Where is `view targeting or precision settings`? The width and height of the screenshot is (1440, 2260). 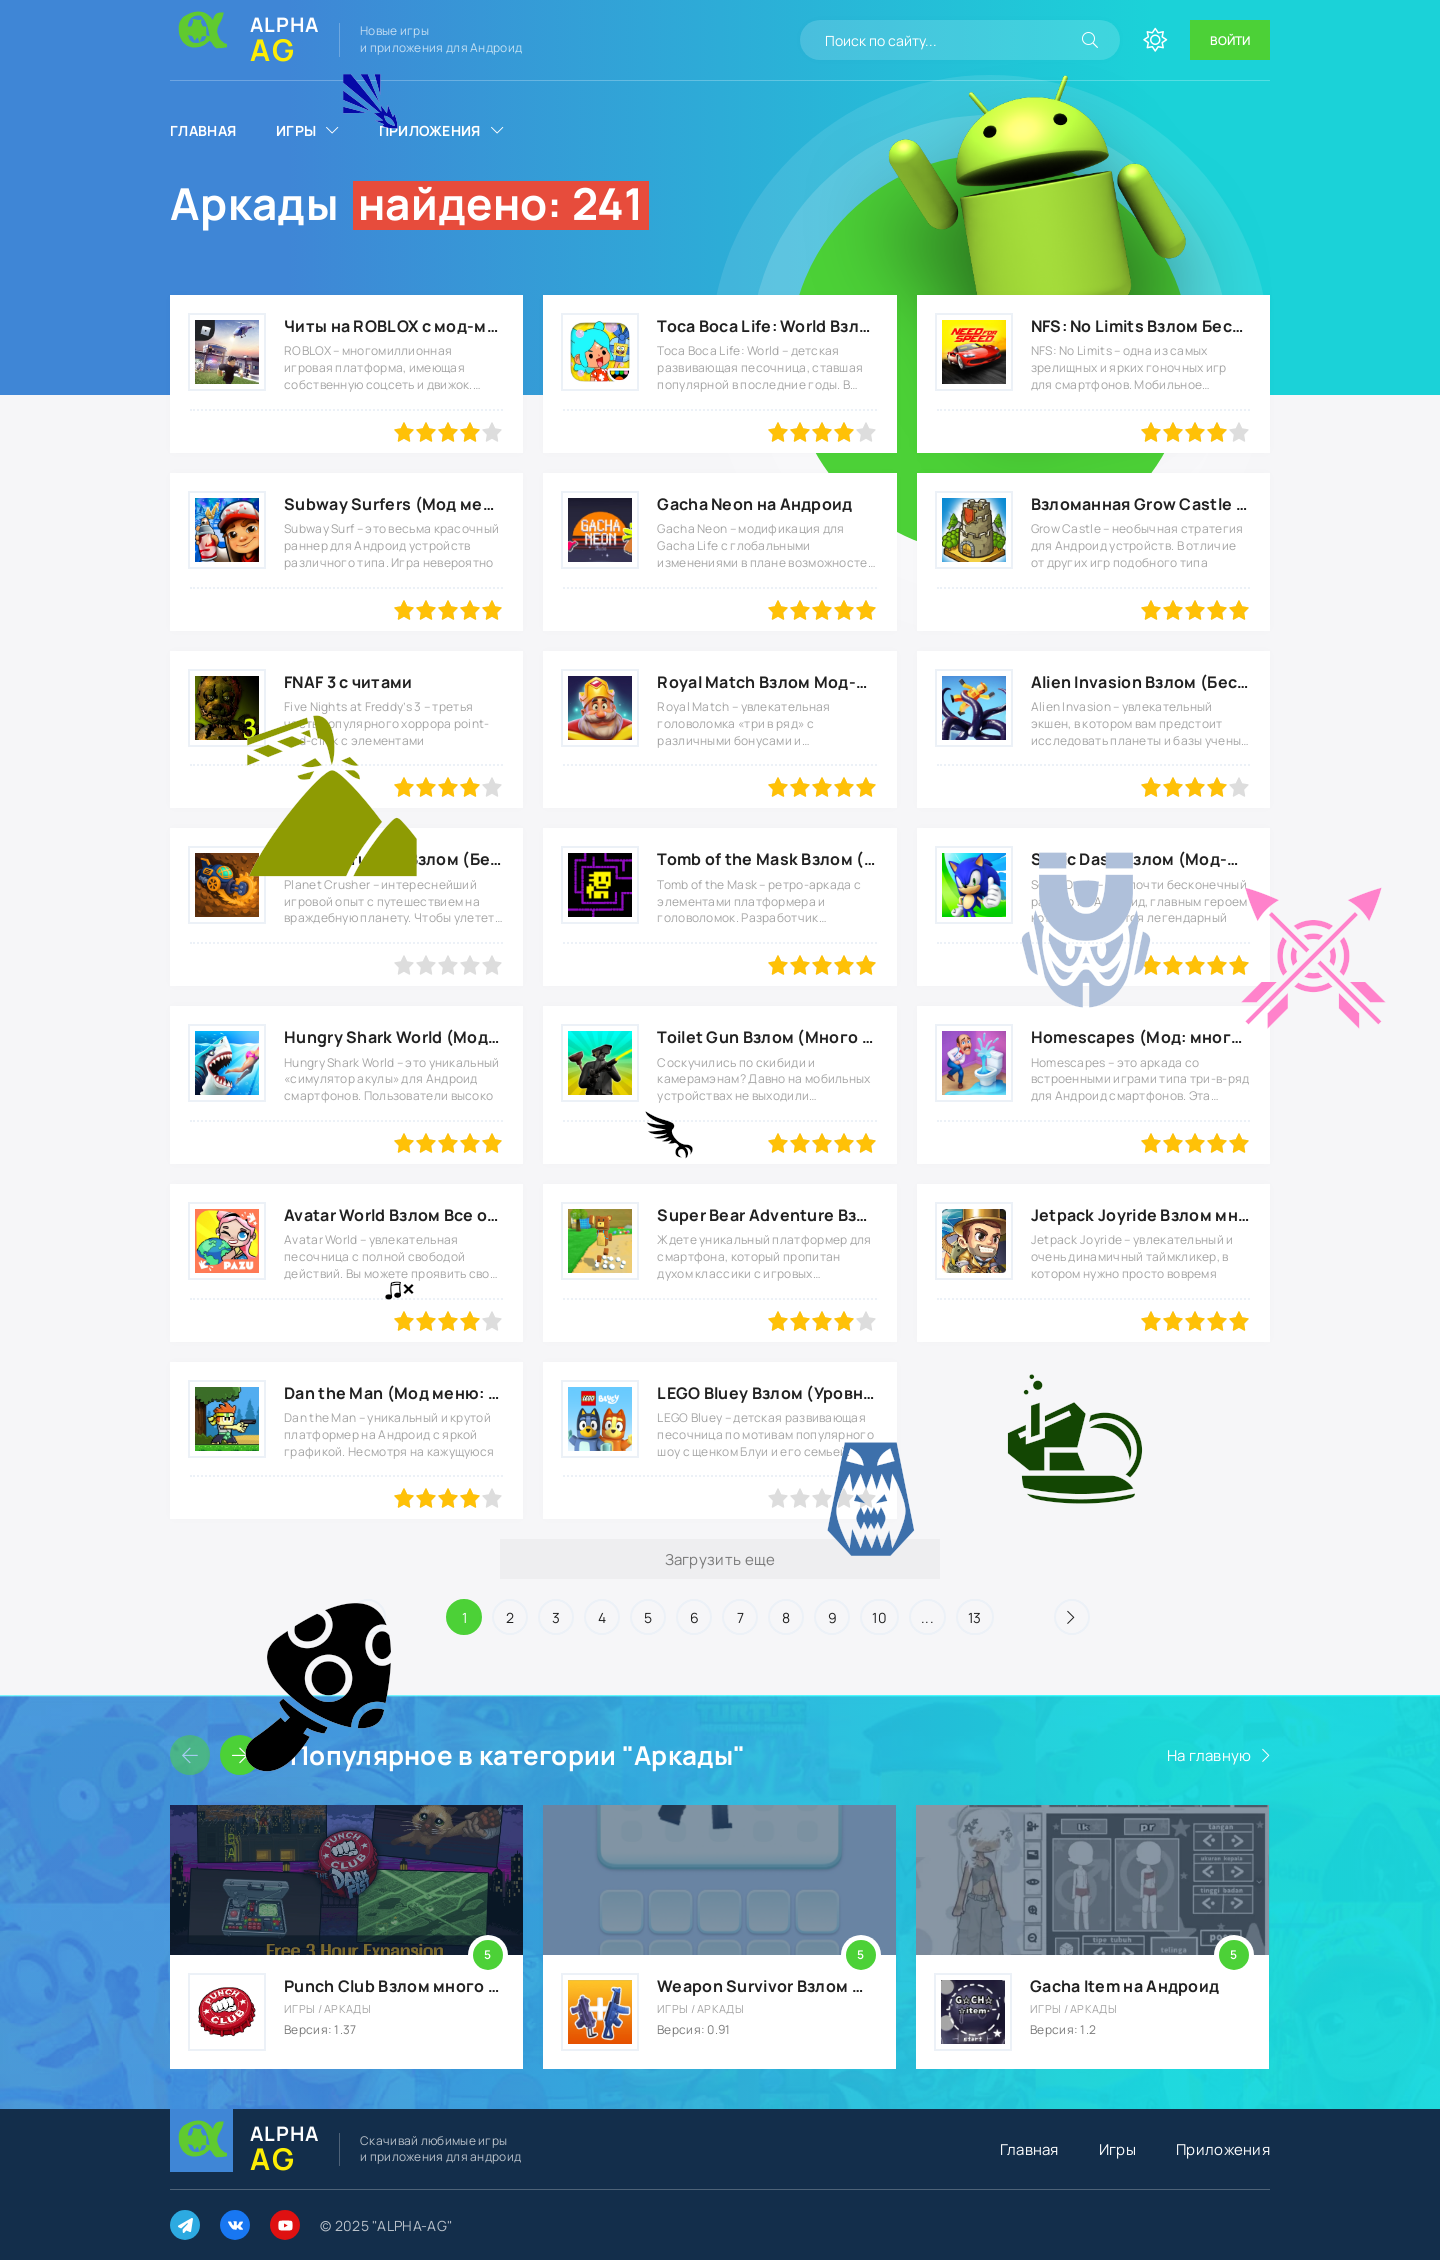
view targeting or precision settings is located at coordinates (1313, 956).